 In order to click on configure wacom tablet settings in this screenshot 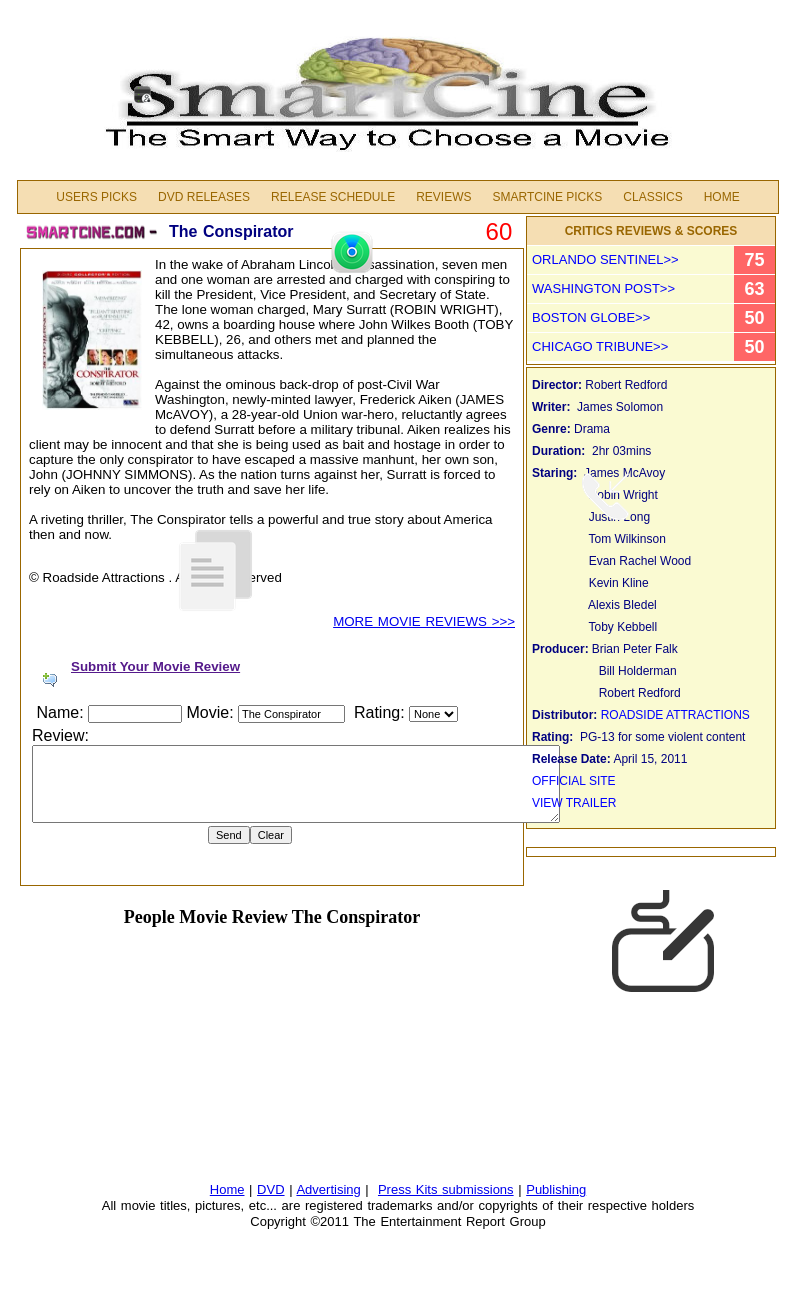, I will do `click(663, 941)`.